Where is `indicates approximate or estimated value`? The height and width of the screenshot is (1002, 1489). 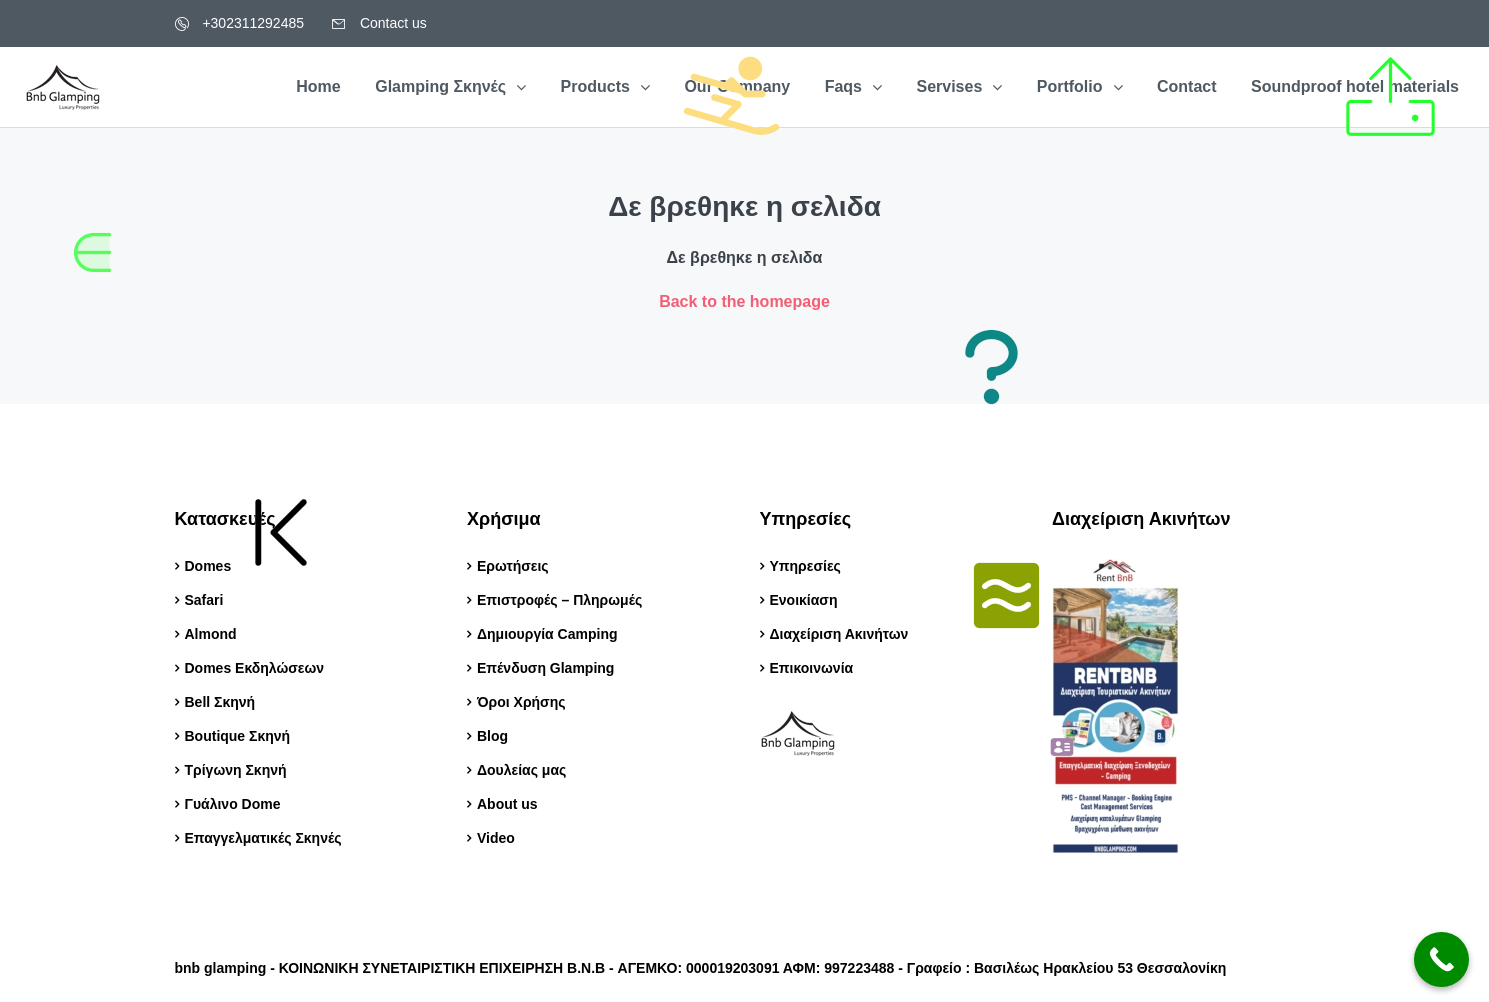
indicates approximate or estimated value is located at coordinates (1006, 595).